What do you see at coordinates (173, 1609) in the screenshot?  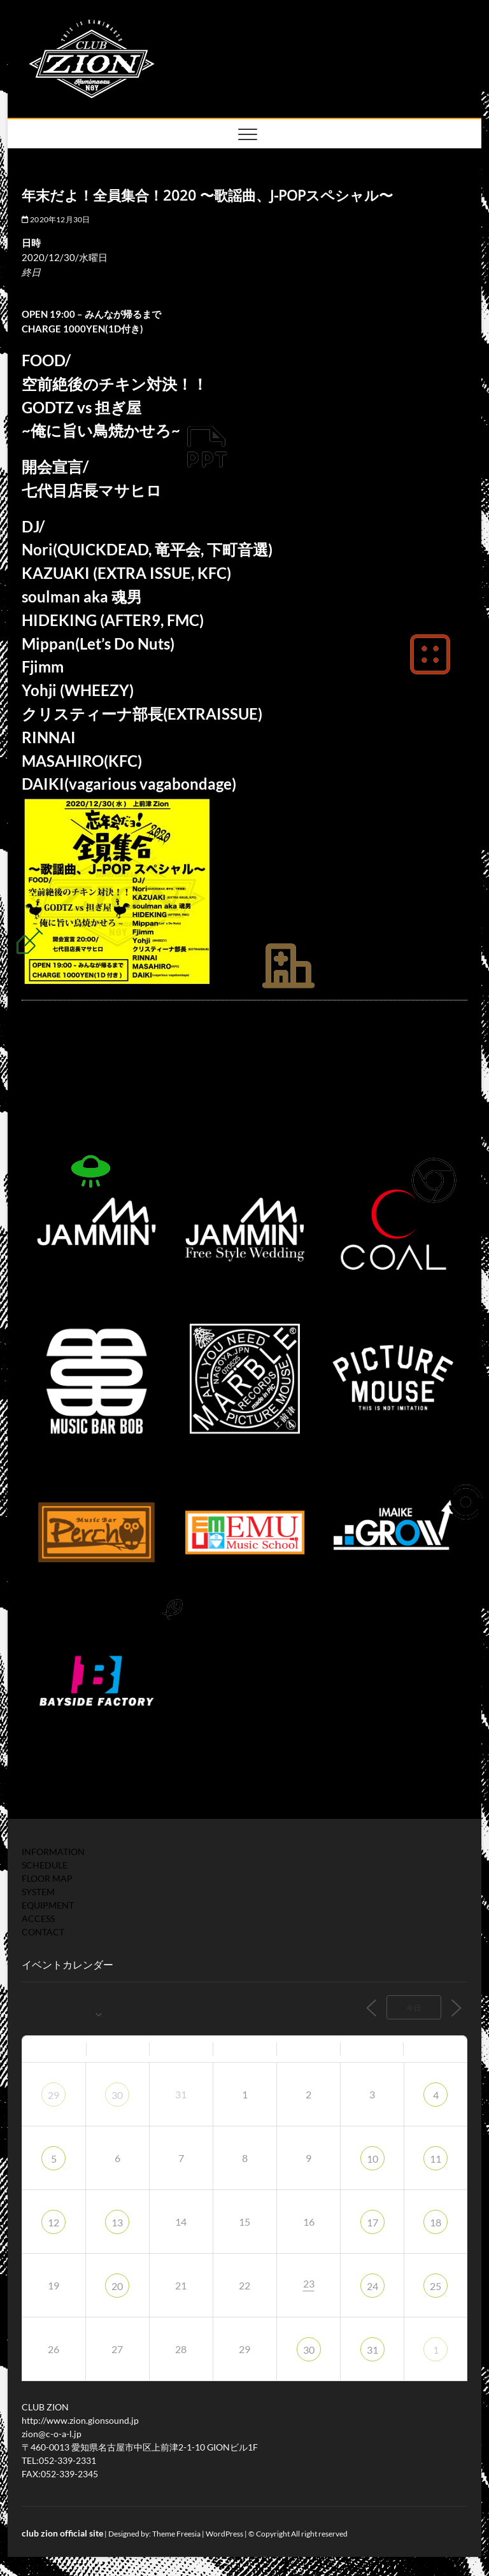 I see `indicates seafood or fish-related content` at bounding box center [173, 1609].